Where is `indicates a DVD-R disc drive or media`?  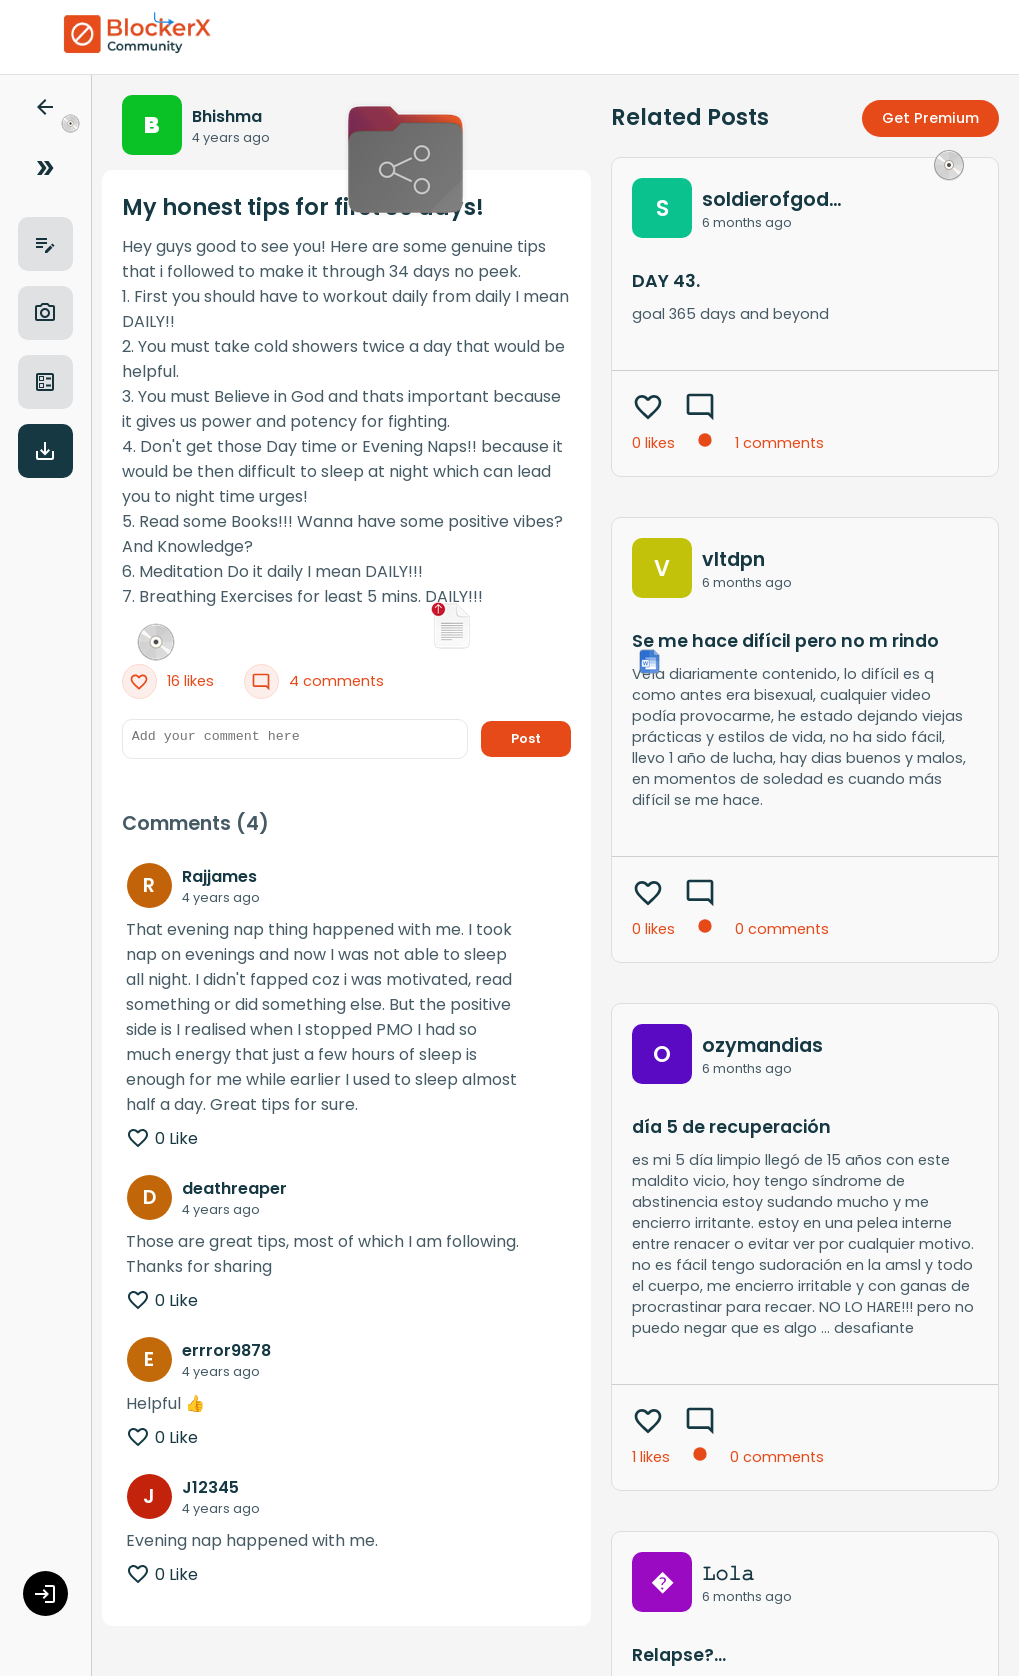 indicates a DVD-R disc drive or media is located at coordinates (70, 123).